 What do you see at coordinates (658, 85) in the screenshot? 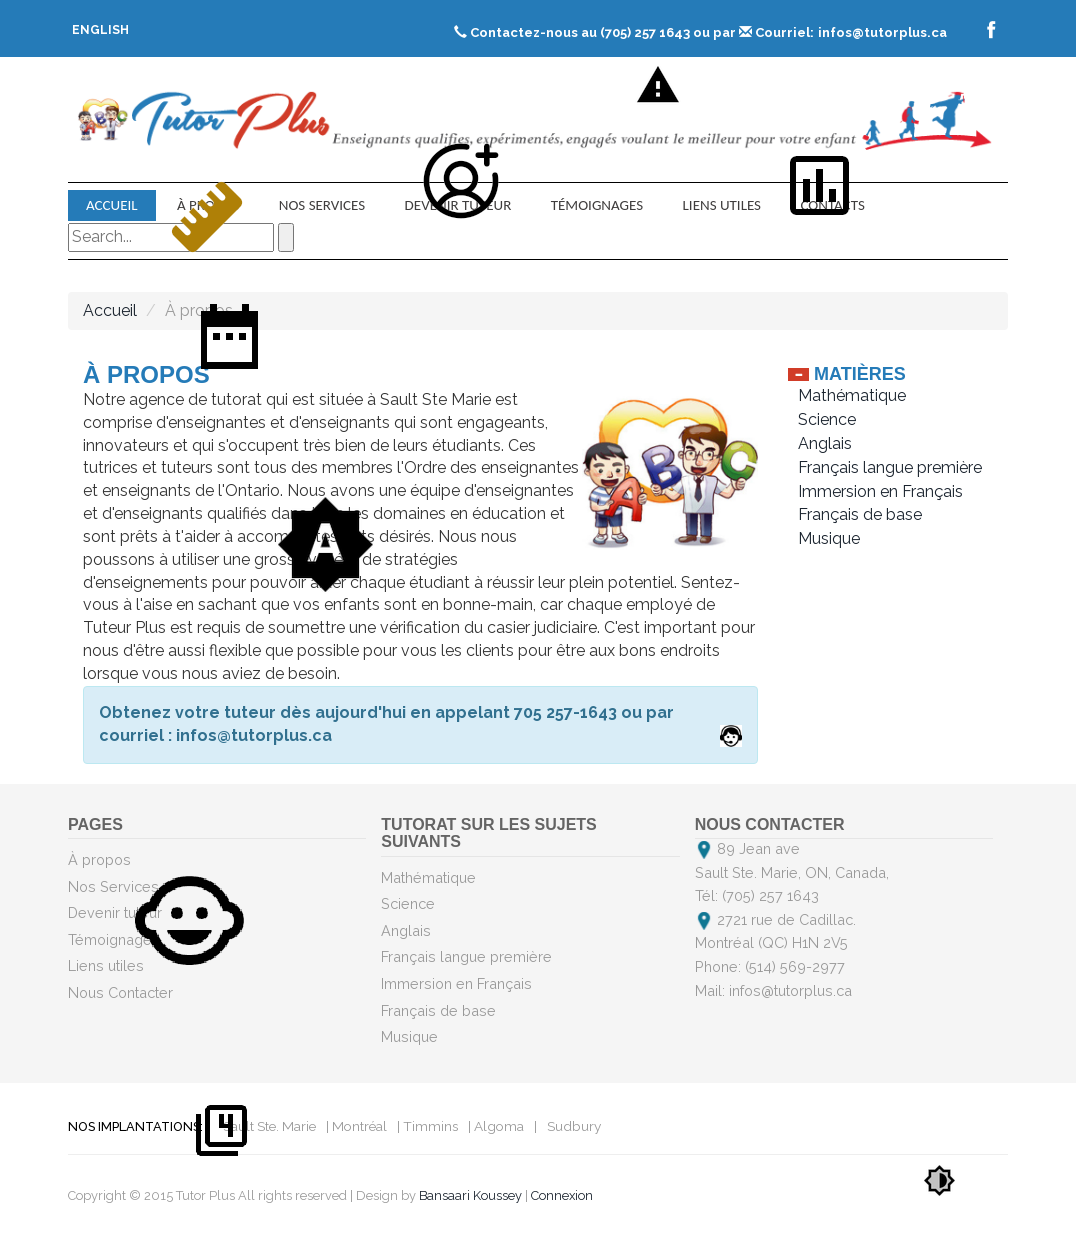
I see `indicates a warning or caution state` at bounding box center [658, 85].